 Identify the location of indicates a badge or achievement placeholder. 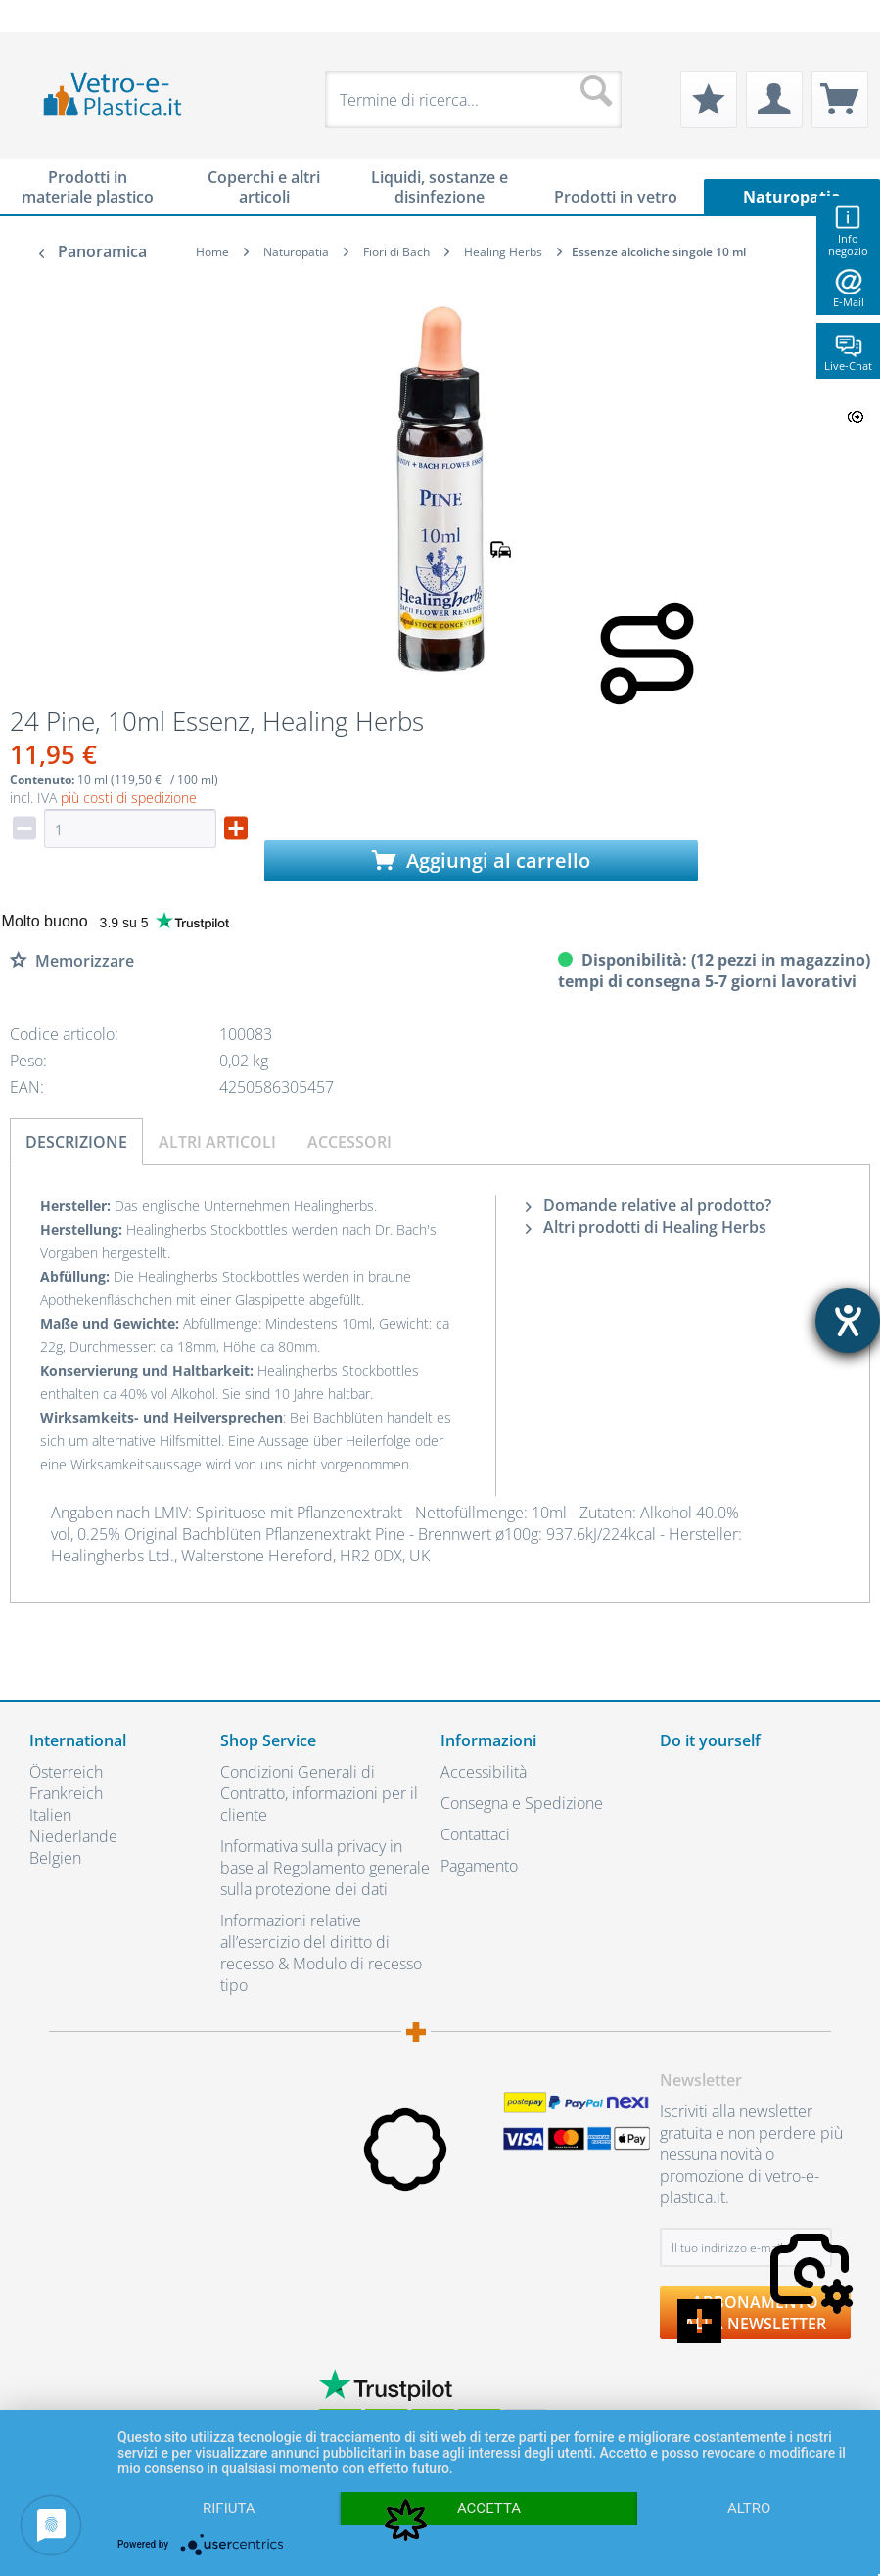
(405, 2149).